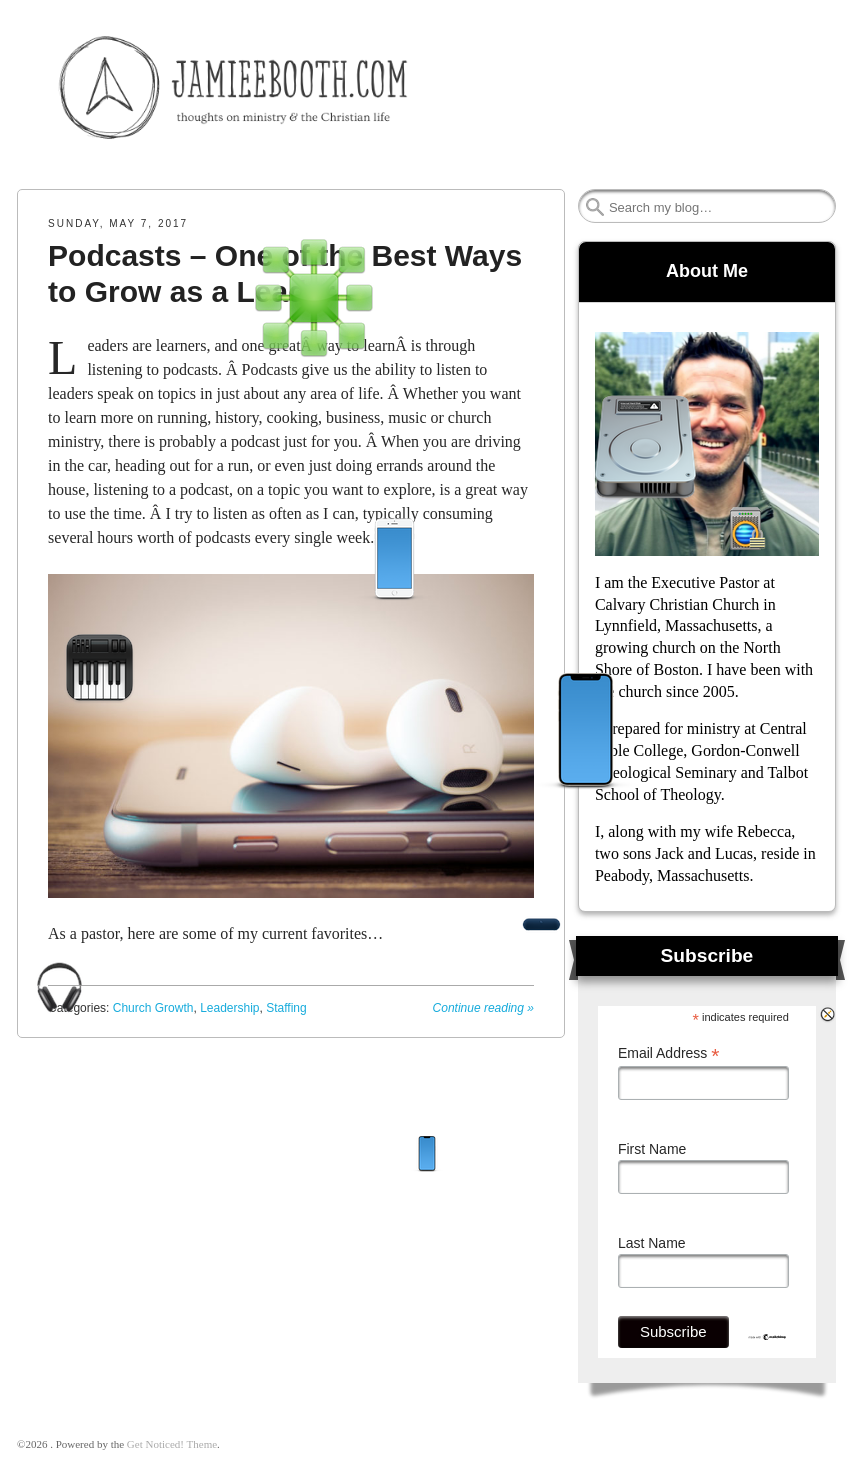 Image resolution: width=853 pixels, height=1463 pixels. What do you see at coordinates (99, 667) in the screenshot?
I see `open audio midi setup utility` at bounding box center [99, 667].